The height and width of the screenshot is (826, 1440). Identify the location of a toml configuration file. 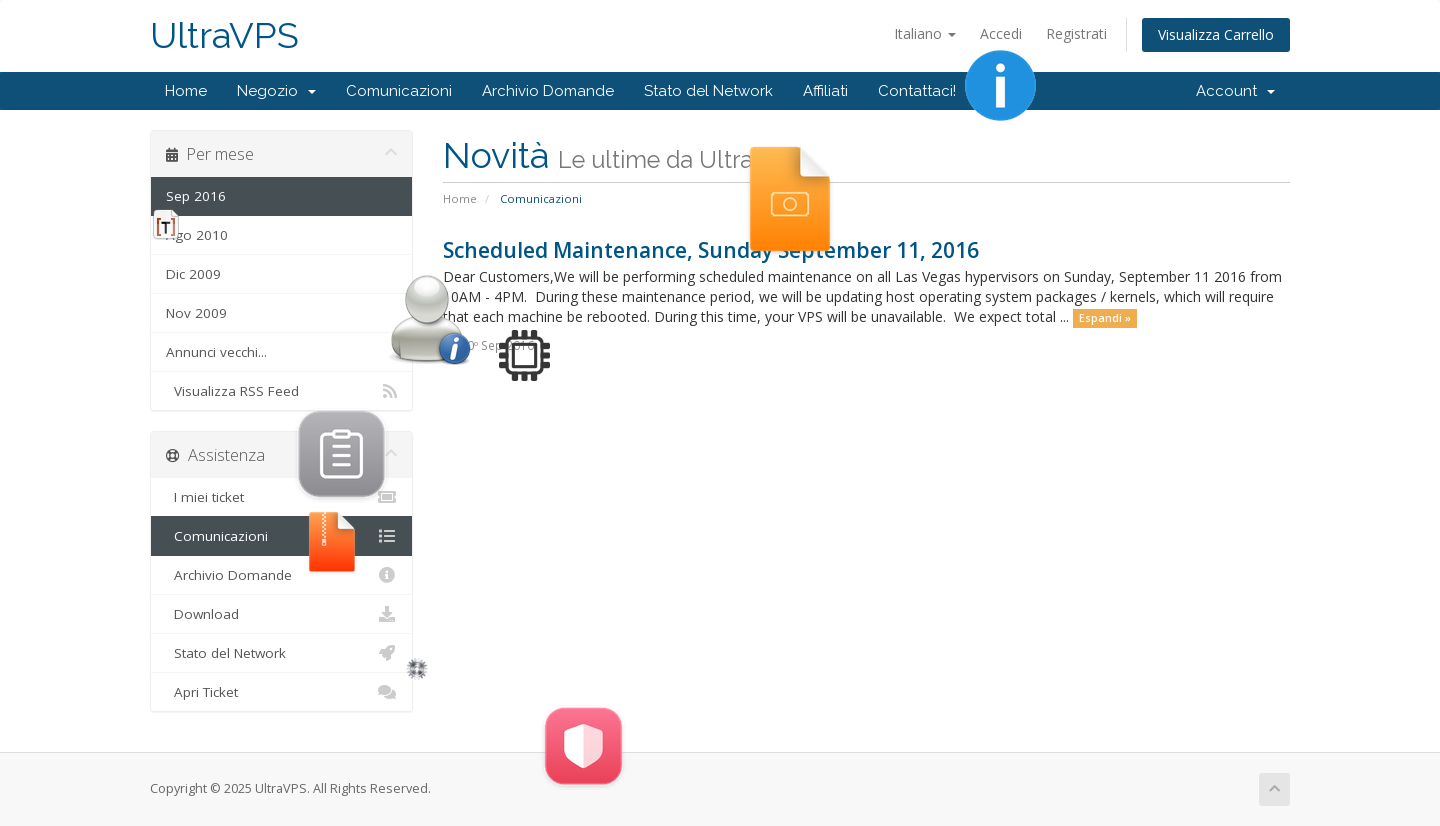
(166, 224).